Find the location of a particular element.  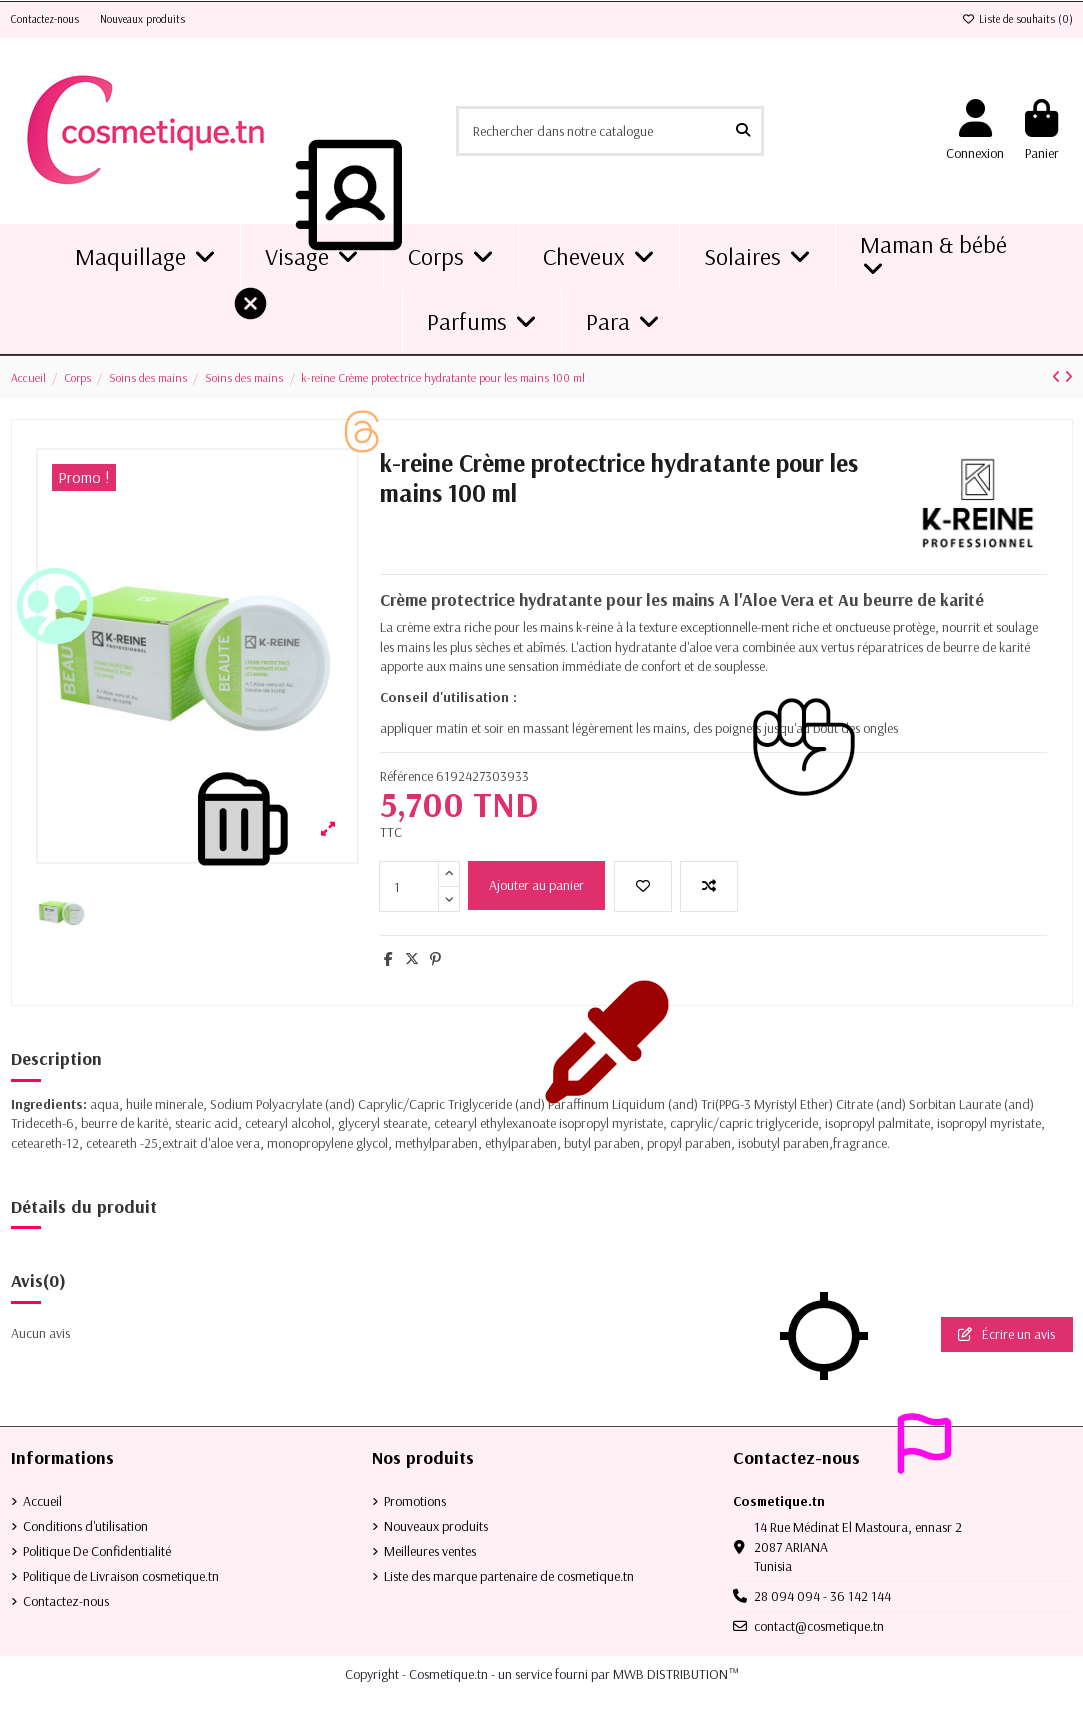

view nearby bars or breweries is located at coordinates (237, 822).